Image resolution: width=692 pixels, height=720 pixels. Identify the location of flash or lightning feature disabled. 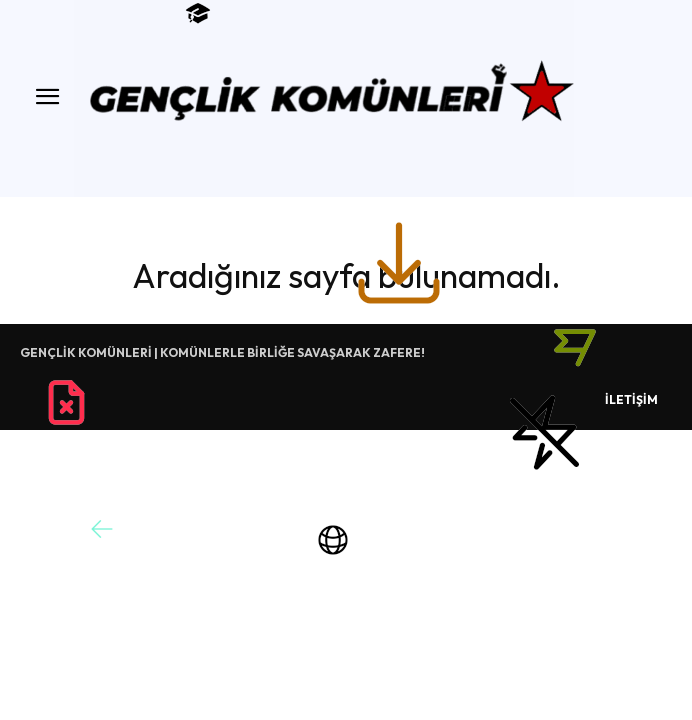
(544, 432).